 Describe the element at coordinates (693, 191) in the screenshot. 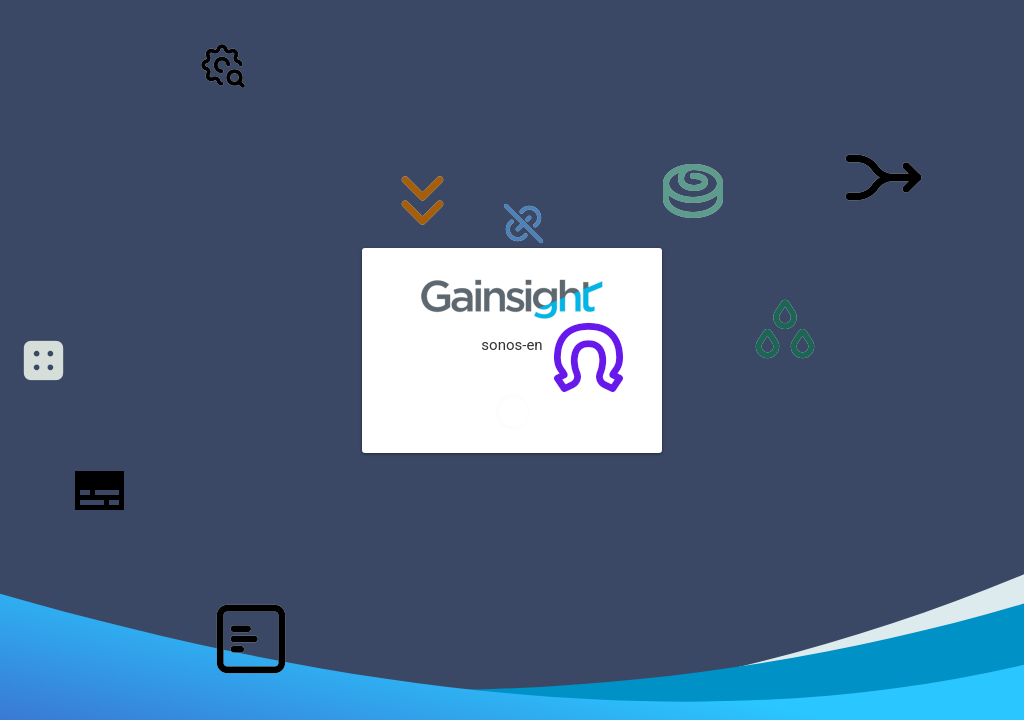

I see `browse bakery or dessert options` at that location.